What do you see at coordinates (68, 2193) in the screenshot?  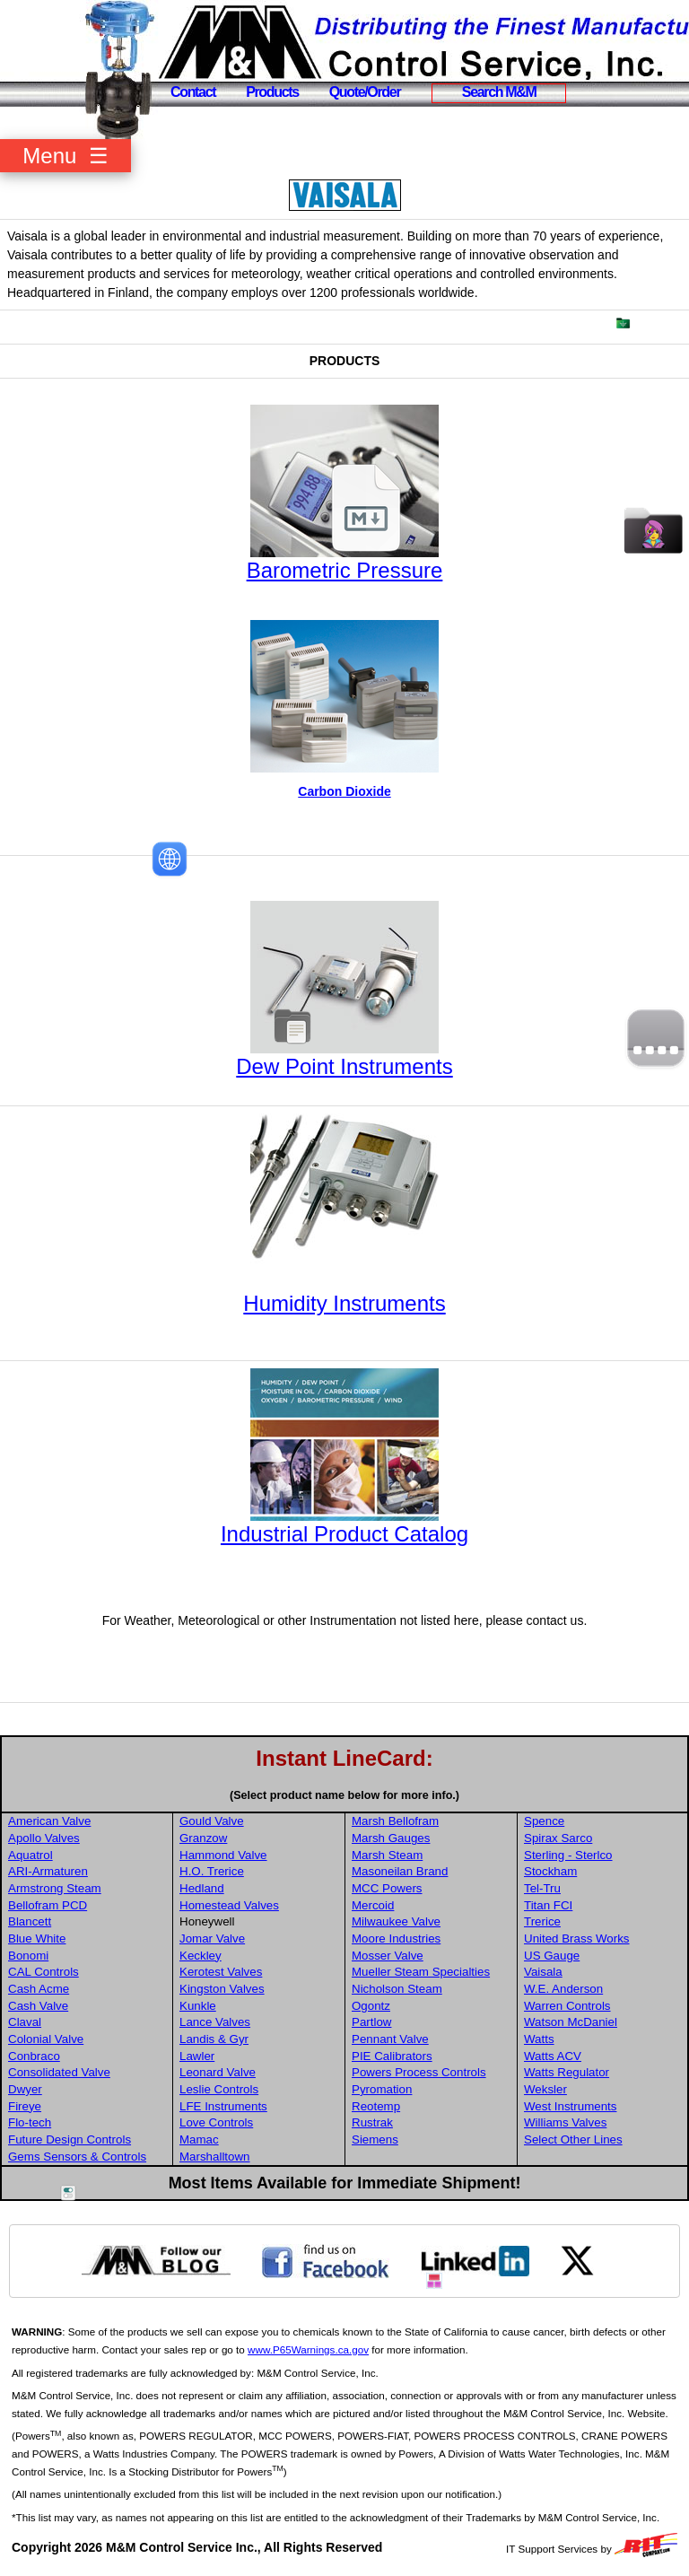 I see `open system tweaks or settings customization` at bounding box center [68, 2193].